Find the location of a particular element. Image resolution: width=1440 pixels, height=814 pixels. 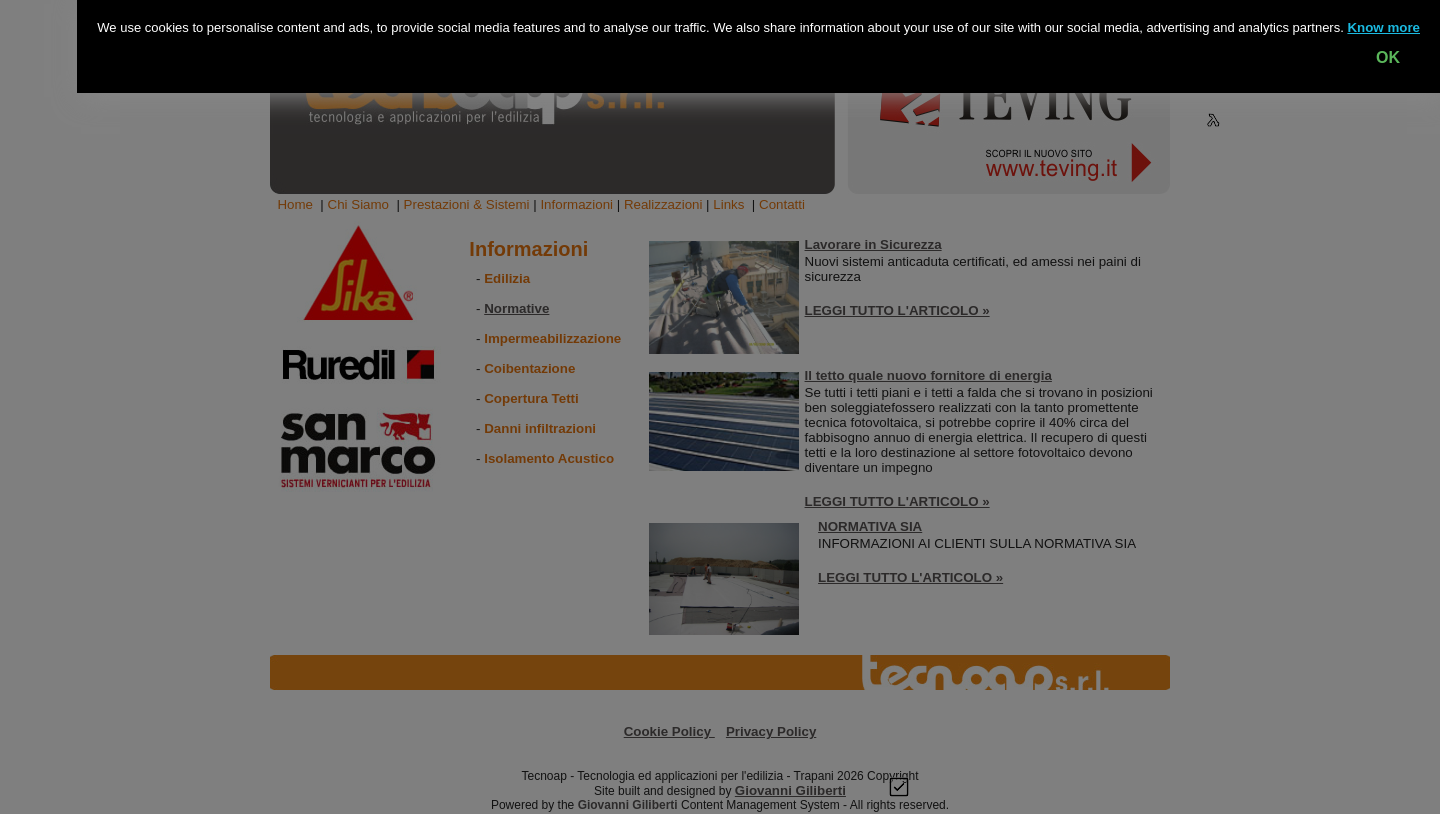

a selected or completed item is located at coordinates (899, 787).